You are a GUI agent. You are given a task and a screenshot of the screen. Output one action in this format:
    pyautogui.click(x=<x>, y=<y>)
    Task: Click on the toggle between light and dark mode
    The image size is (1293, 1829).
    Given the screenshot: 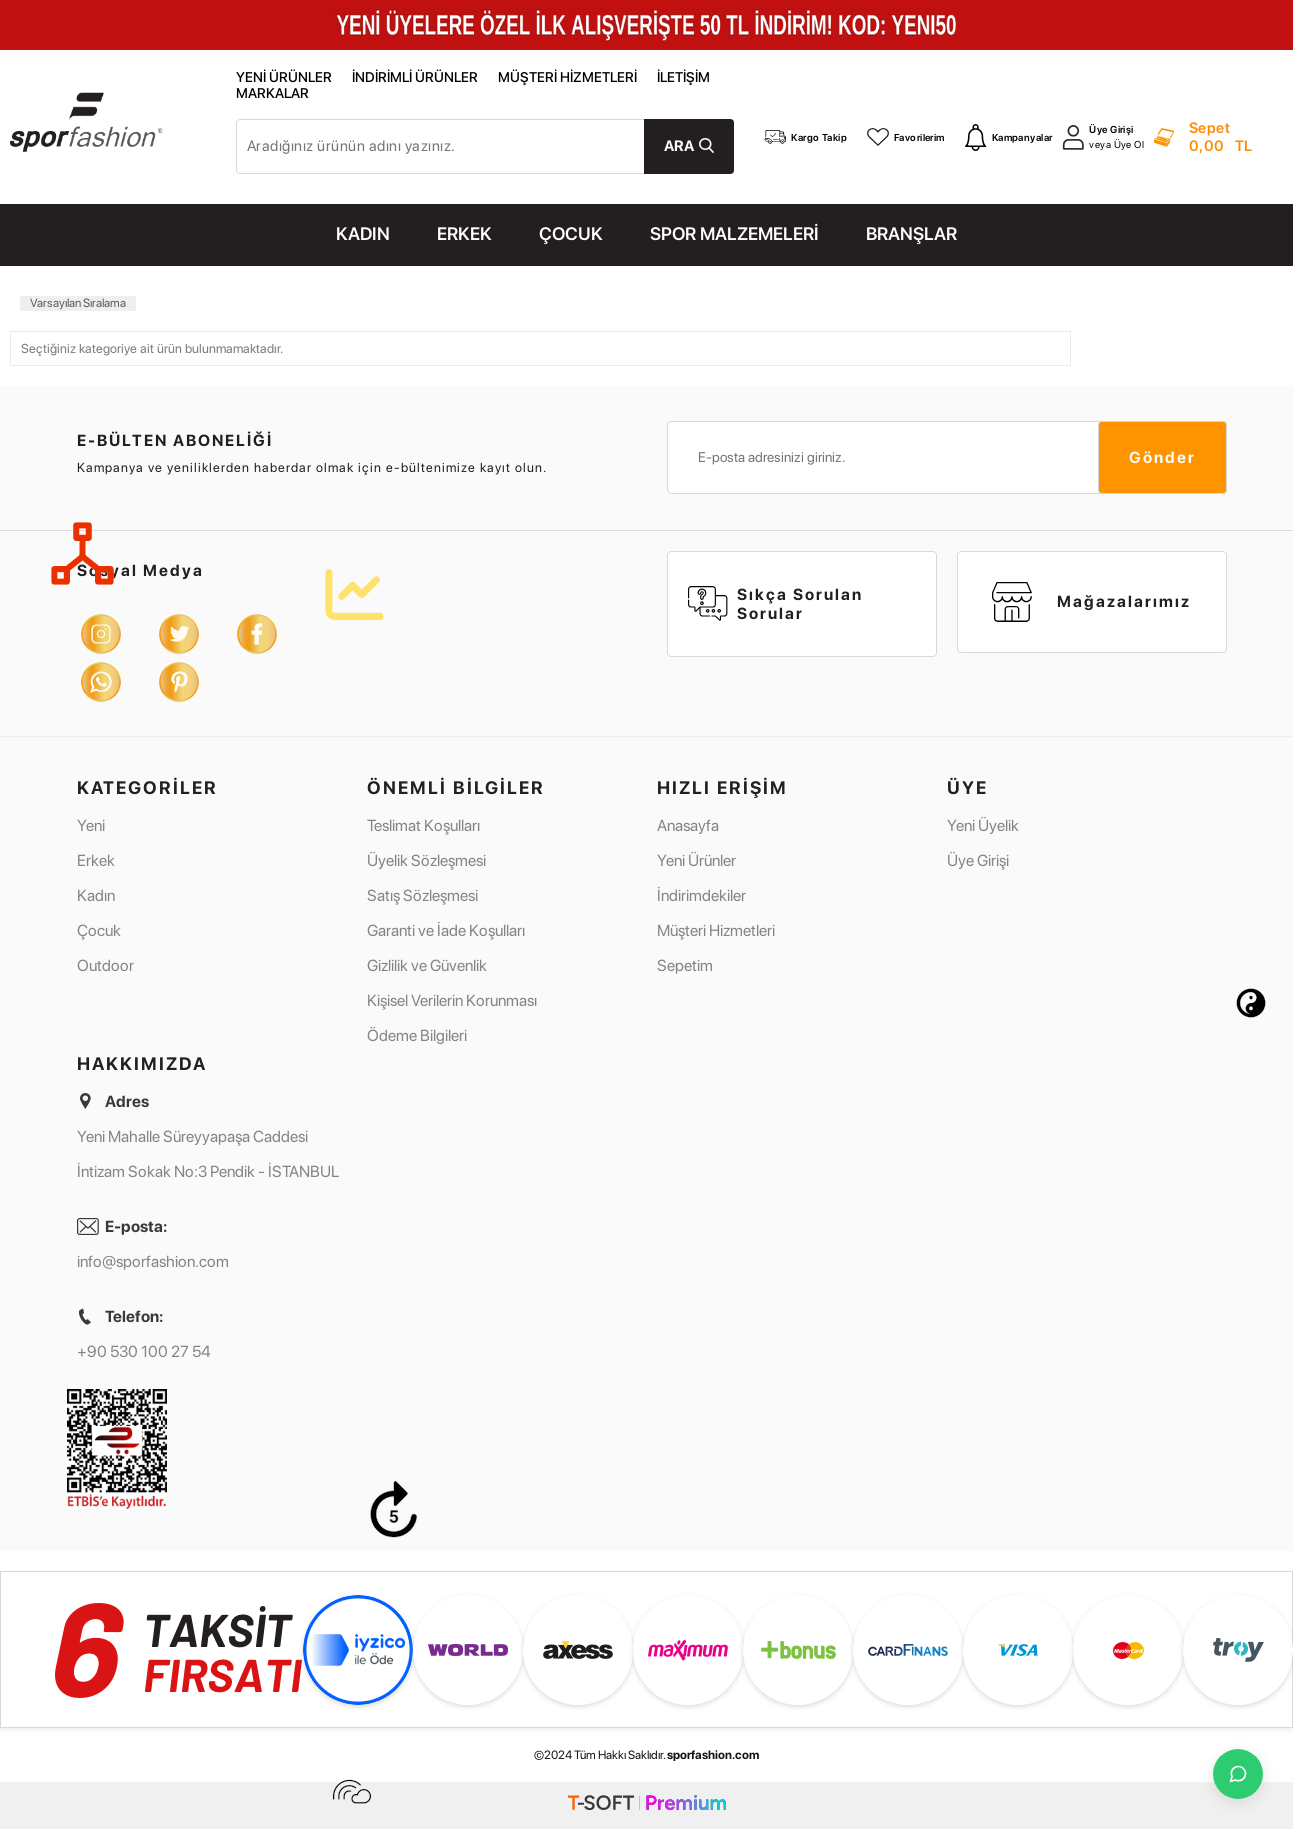 What is the action you would take?
    pyautogui.click(x=1251, y=1003)
    